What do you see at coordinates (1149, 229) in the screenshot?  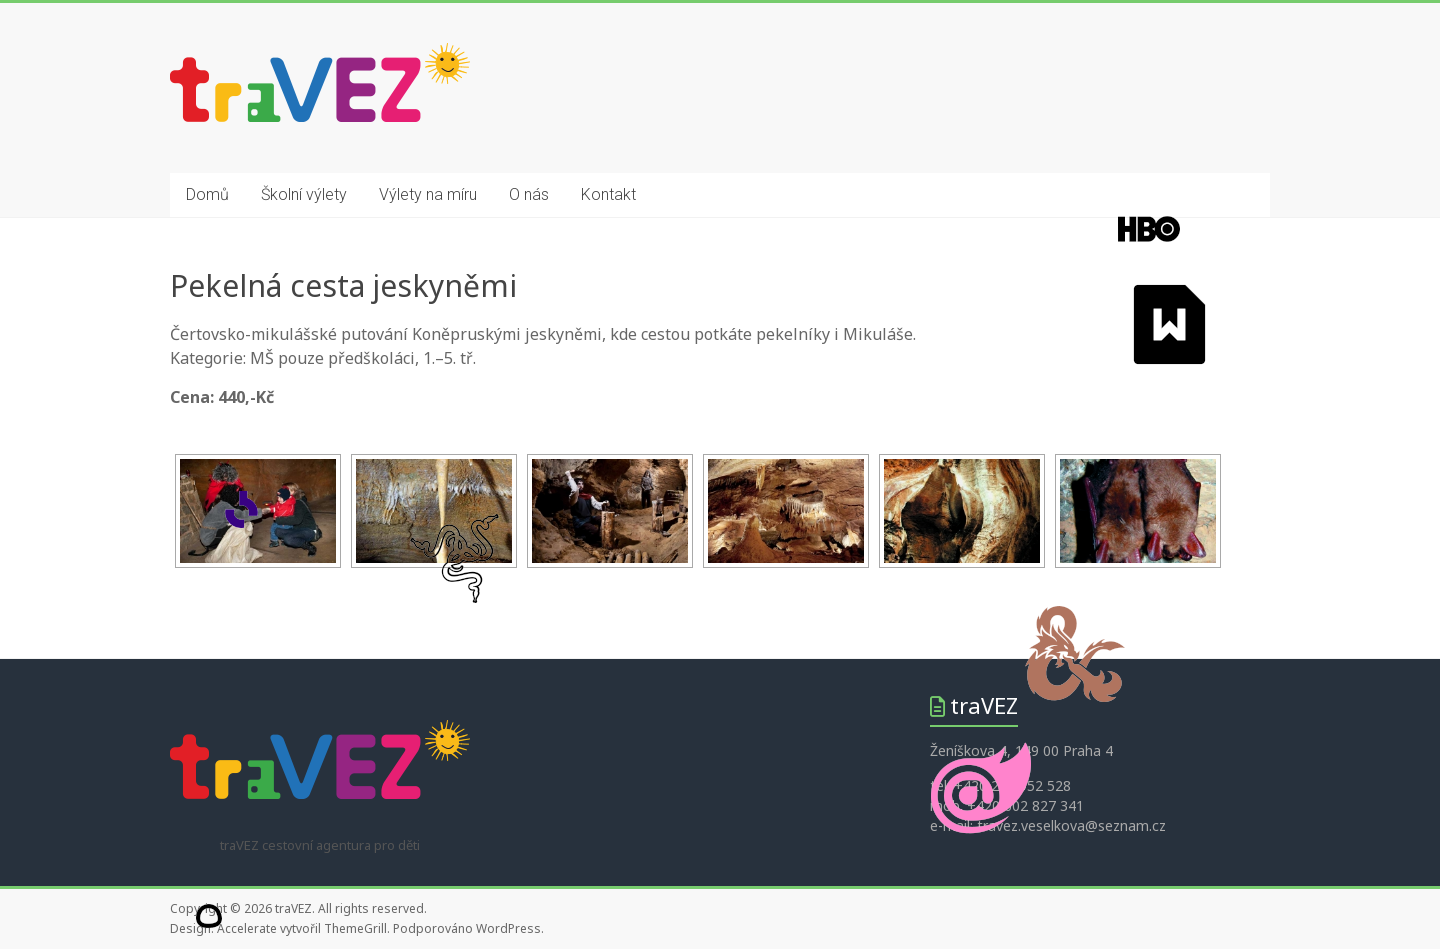 I see `open the HBO streaming app` at bounding box center [1149, 229].